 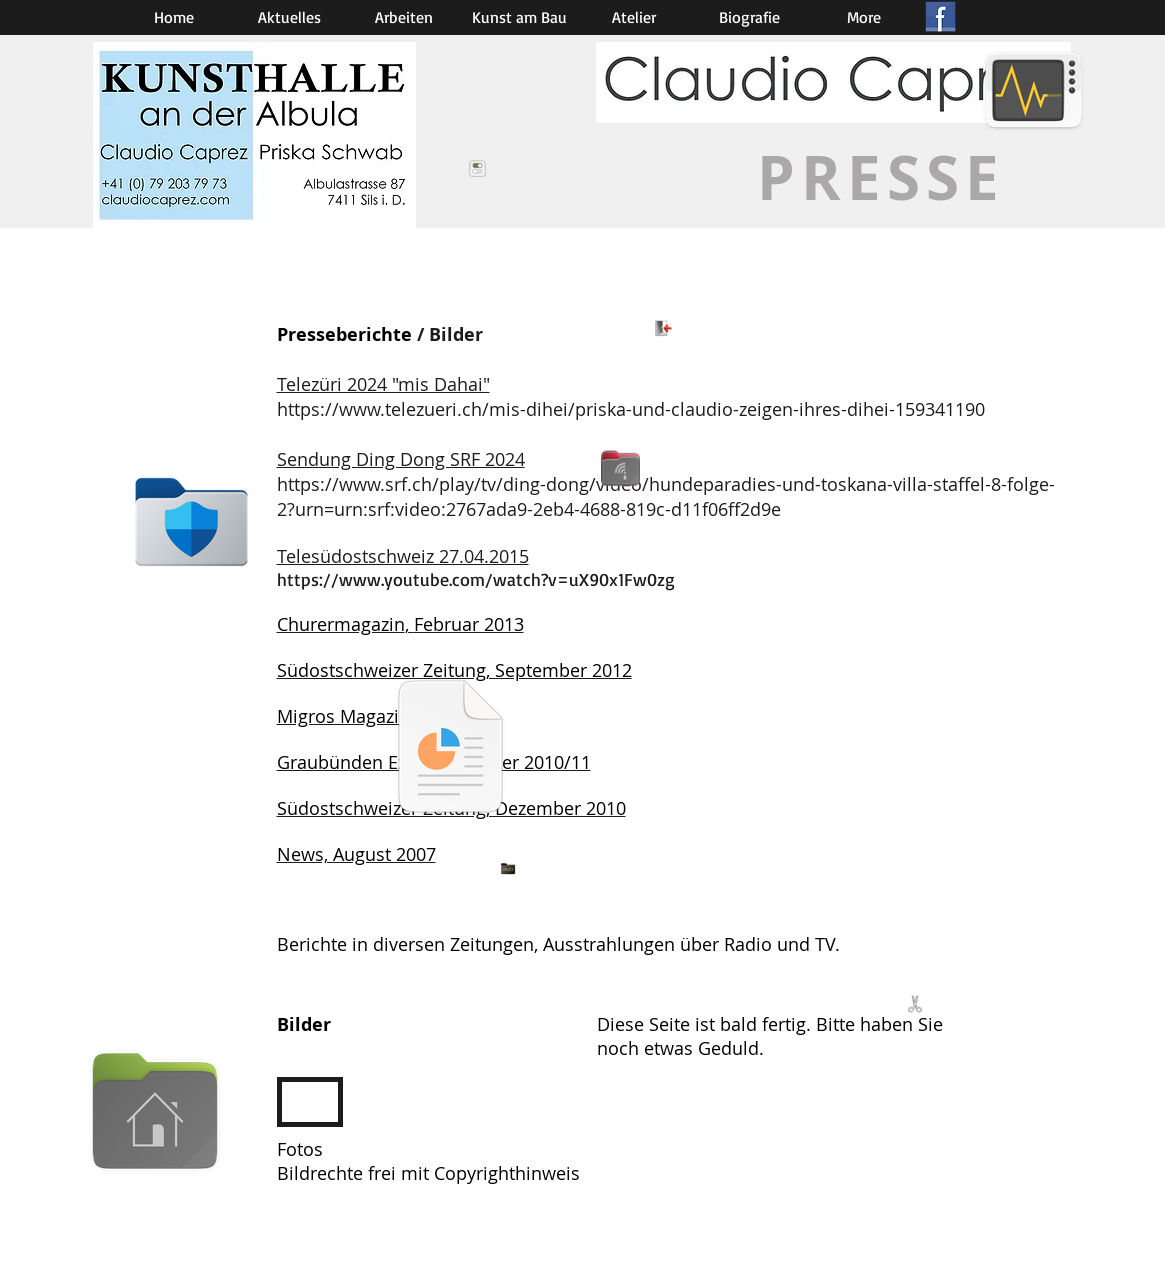 What do you see at coordinates (1033, 90) in the screenshot?
I see `open system monitor to view resource usage` at bounding box center [1033, 90].